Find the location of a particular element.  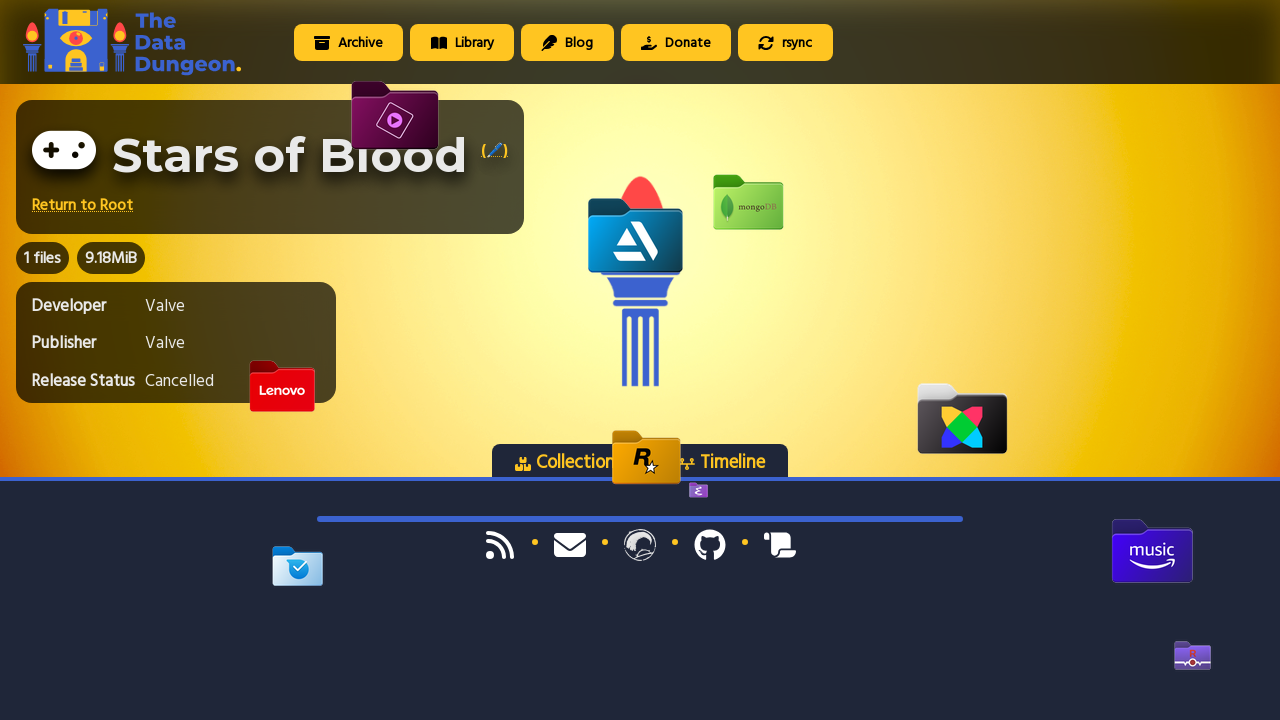

folder for Pokémon Team Rocket collection or fan content is located at coordinates (1192, 656).